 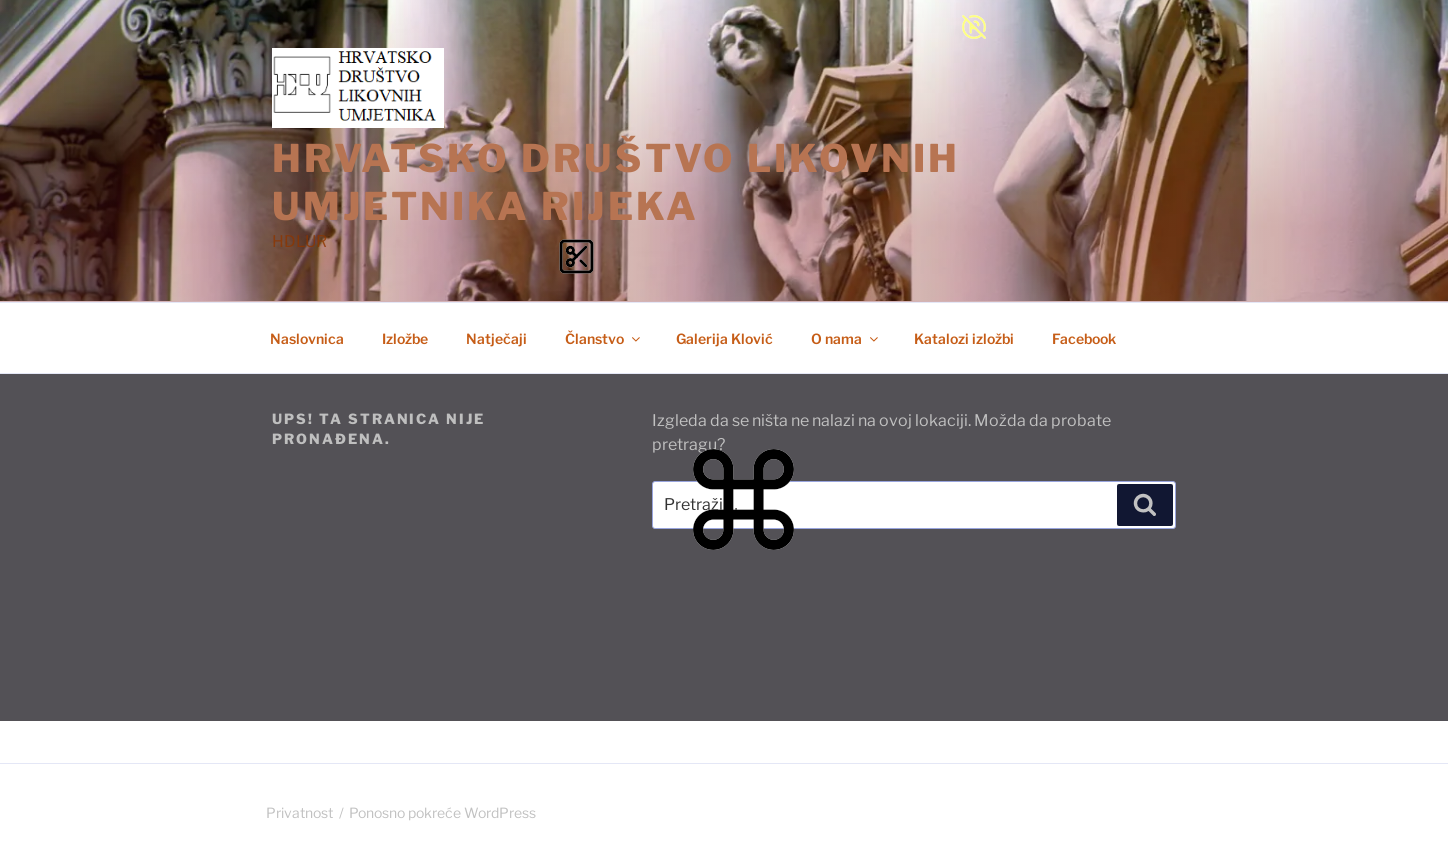 I want to click on no parking available, so click(x=974, y=27).